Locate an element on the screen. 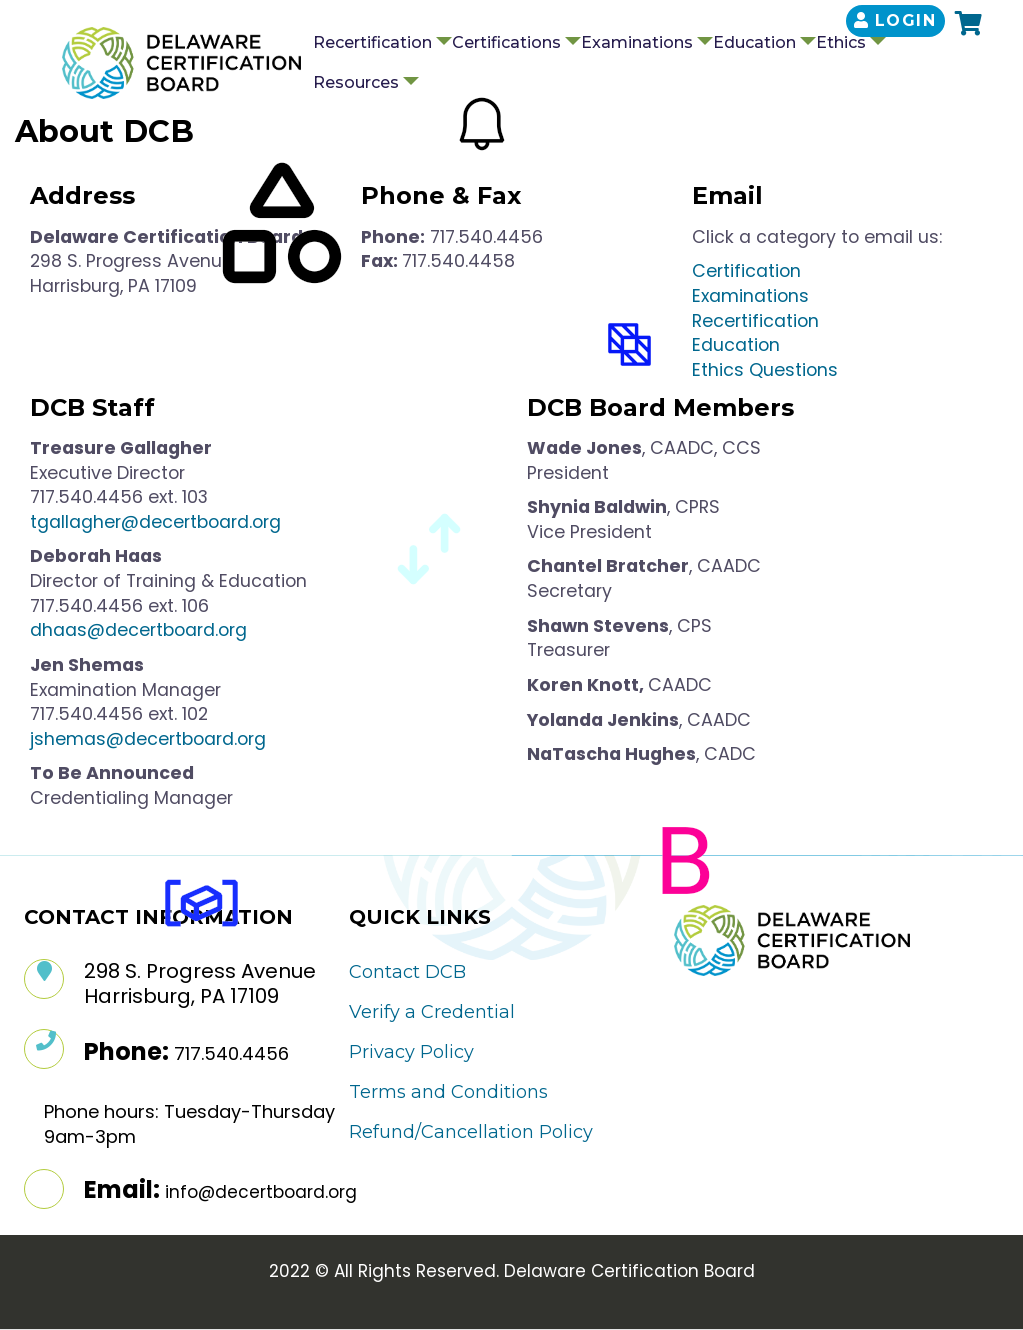  indicates mobile data connection status is located at coordinates (429, 549).